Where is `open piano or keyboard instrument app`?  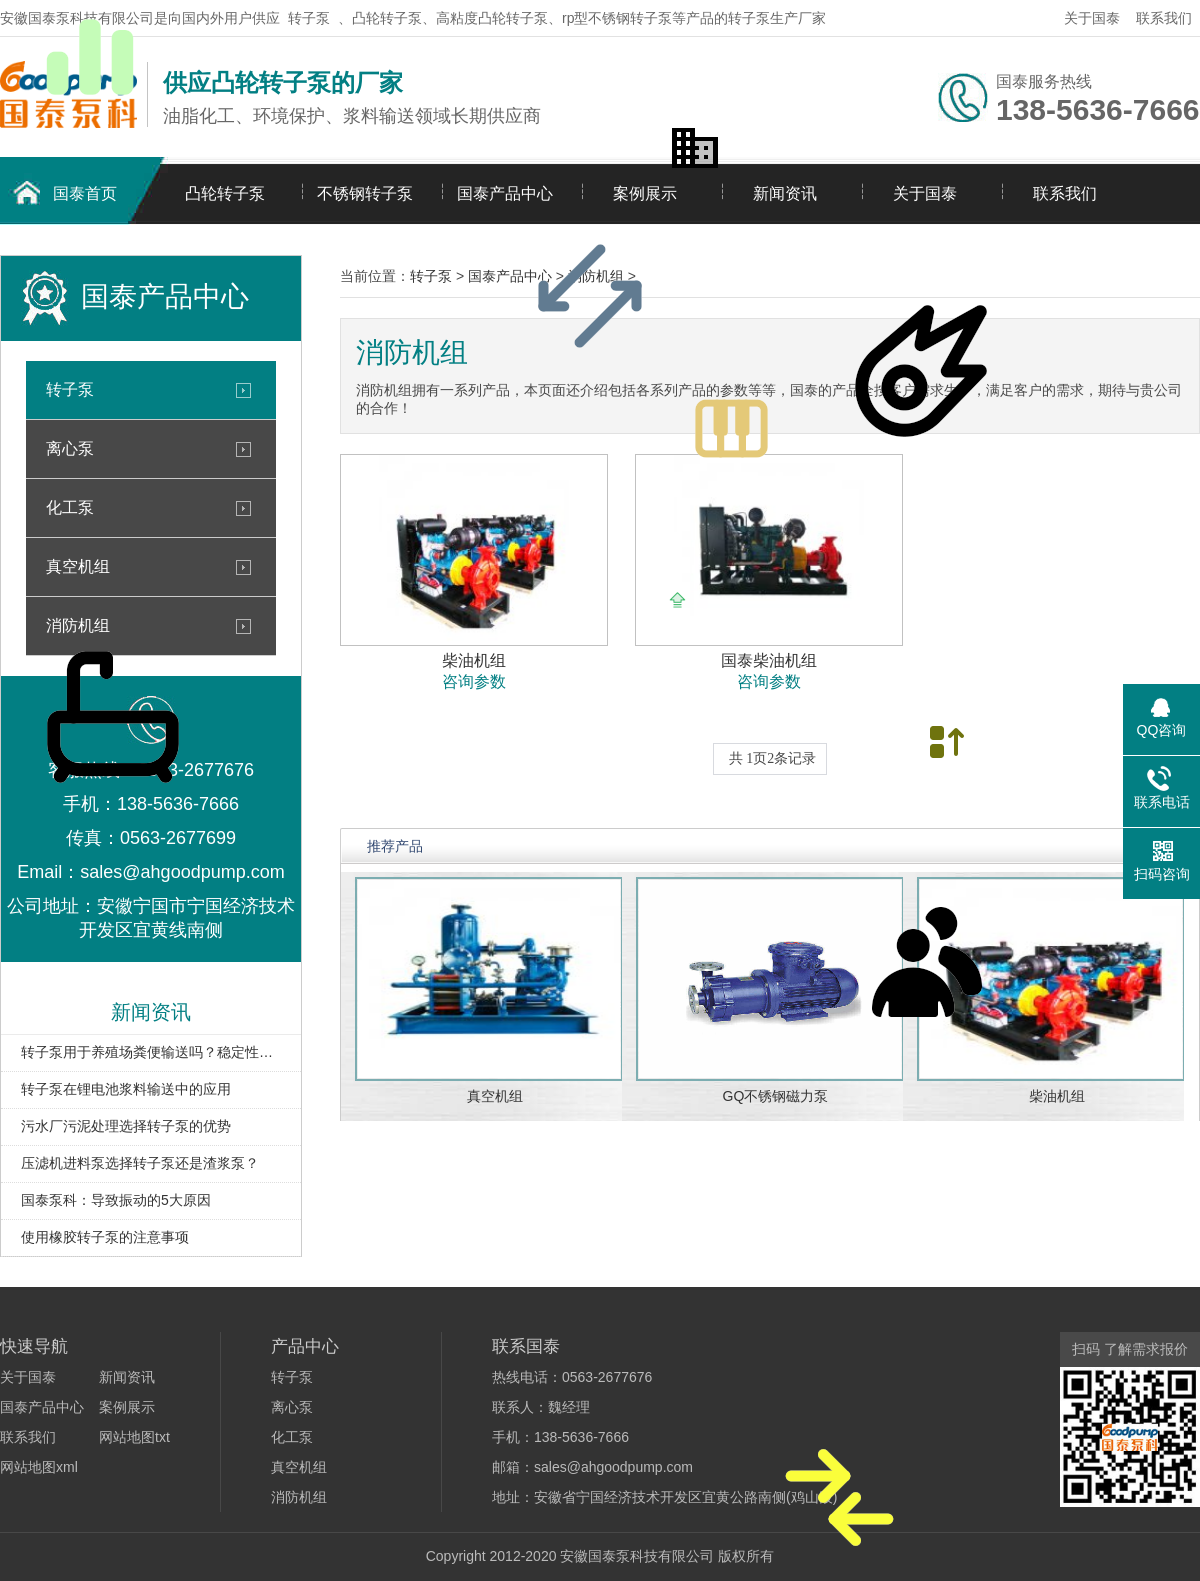 open piano or keyboard instrument app is located at coordinates (731, 428).